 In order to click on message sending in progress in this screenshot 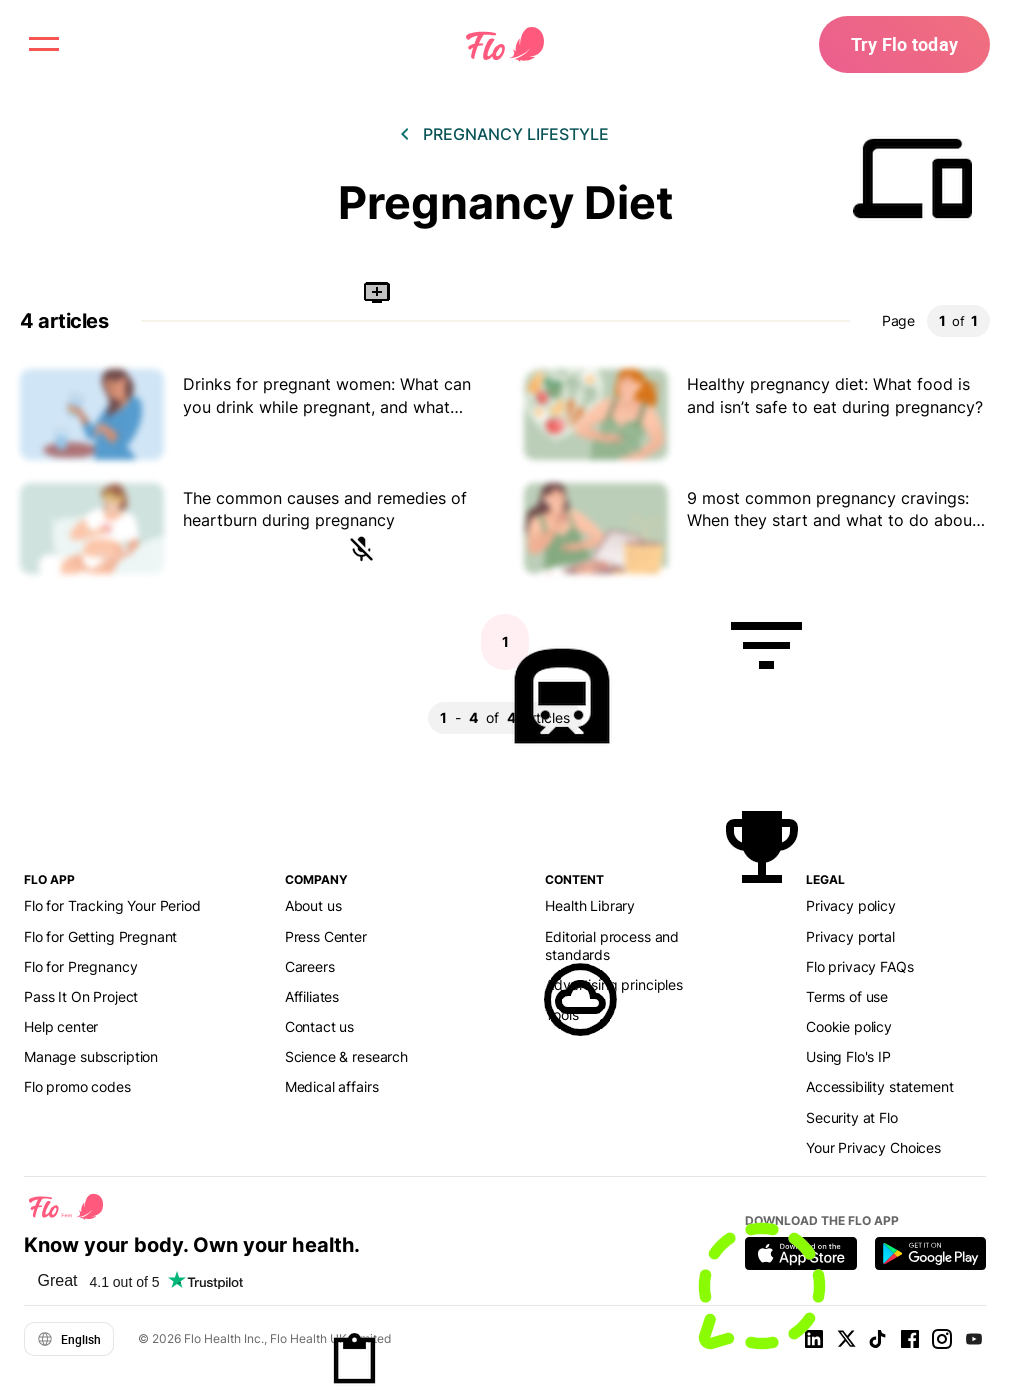, I will do `click(762, 1286)`.